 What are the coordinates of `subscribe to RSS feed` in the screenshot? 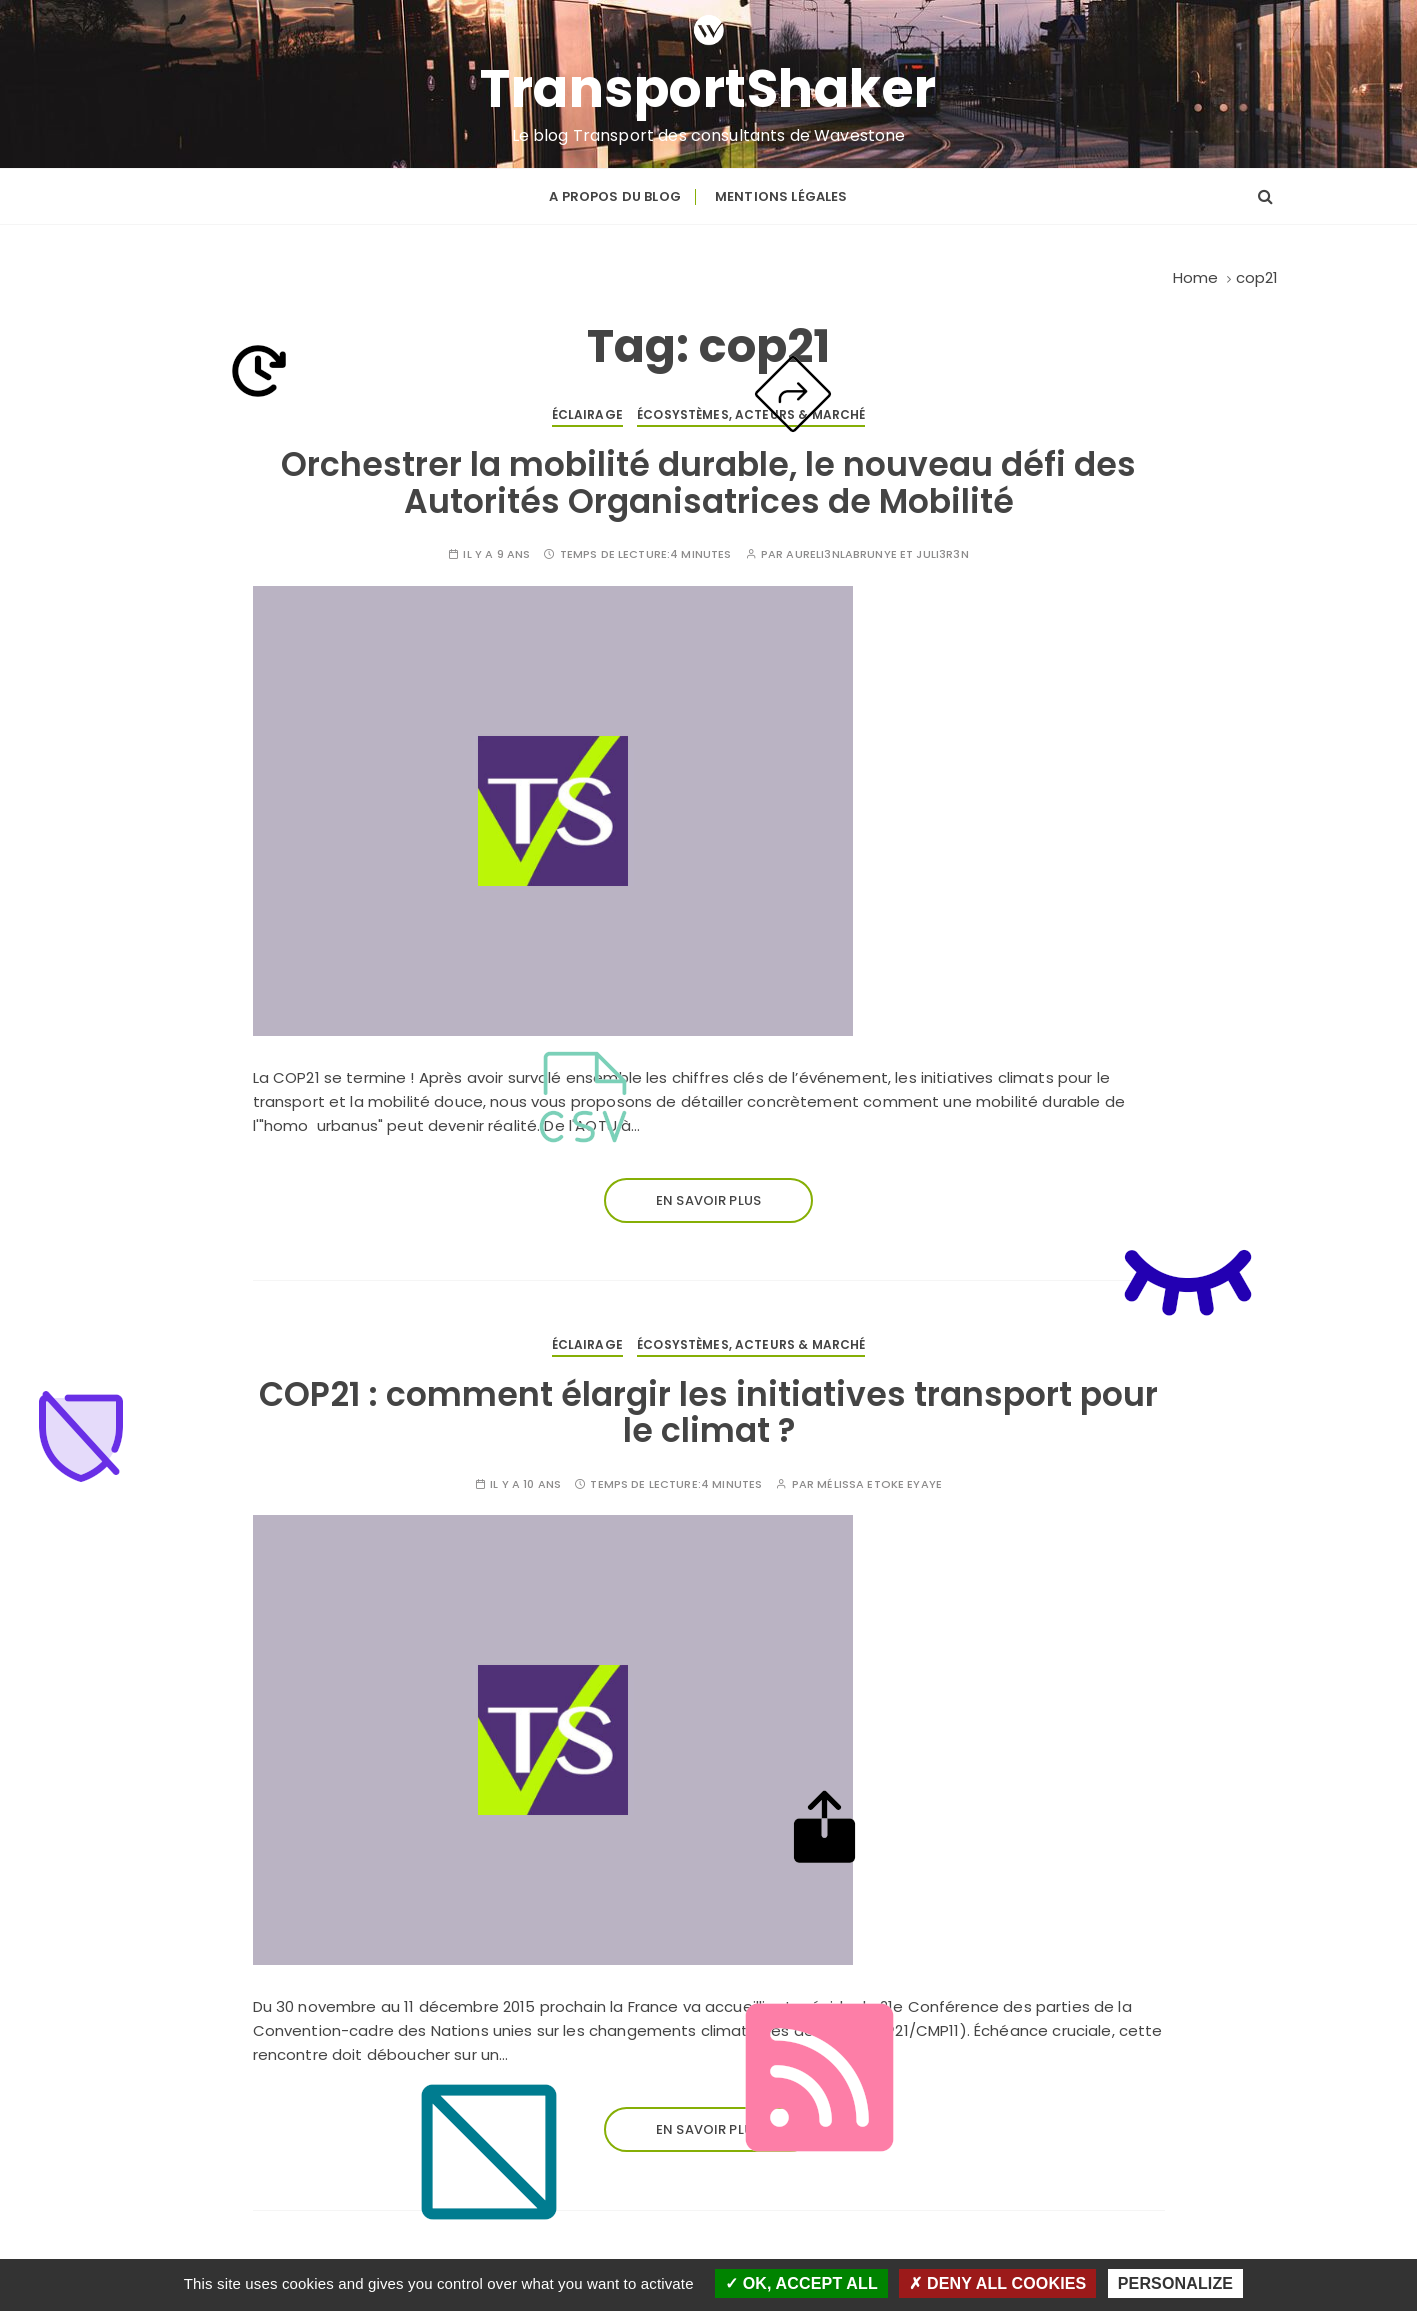 It's located at (819, 2077).